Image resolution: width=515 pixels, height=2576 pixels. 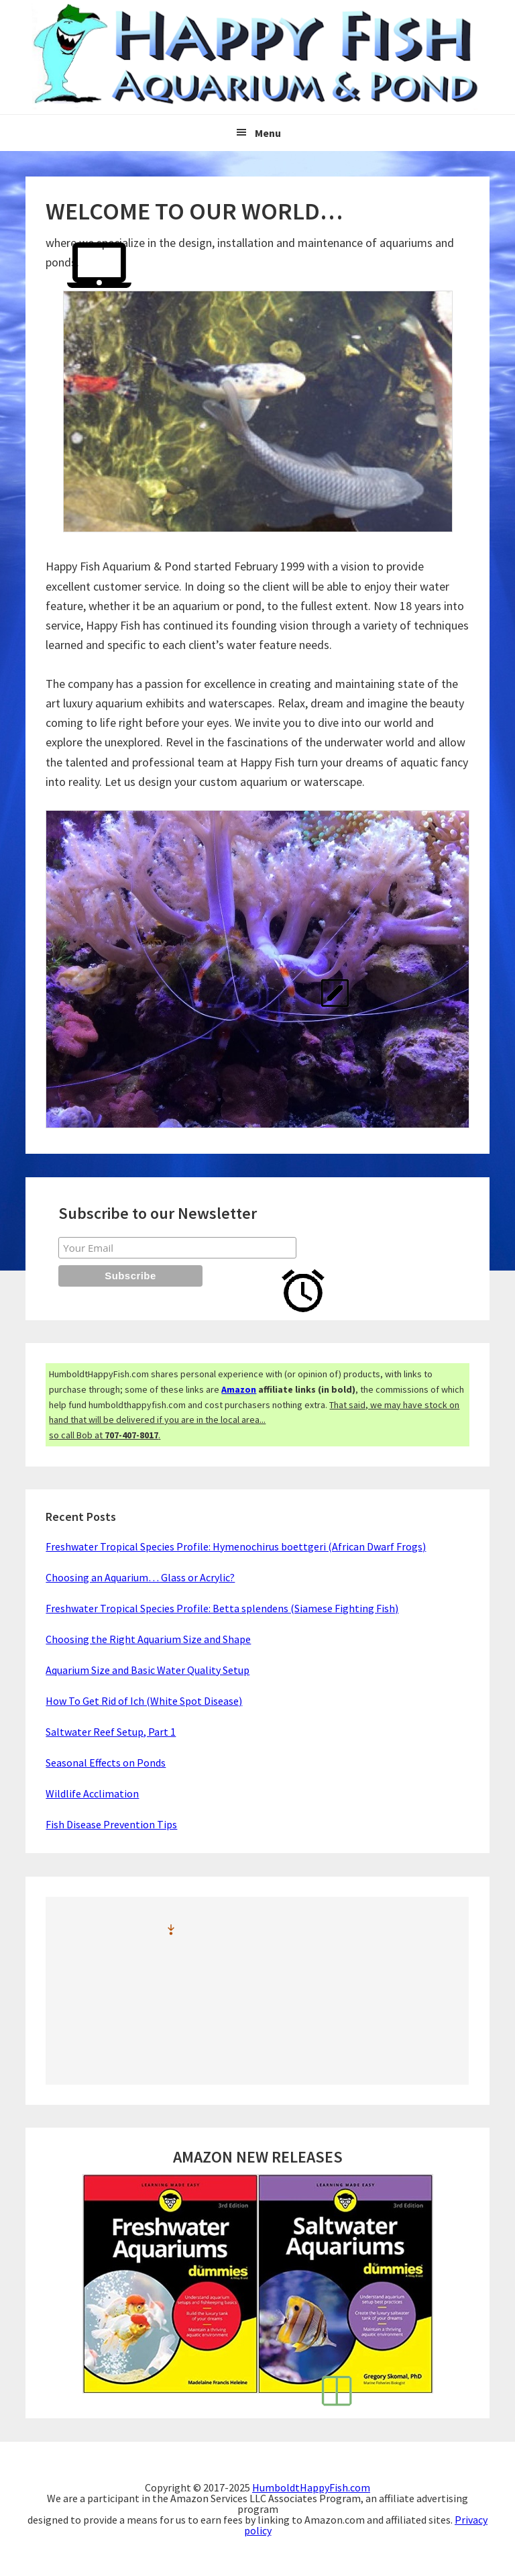 What do you see at coordinates (99, 266) in the screenshot?
I see `access mac or laptop-specific settings` at bounding box center [99, 266].